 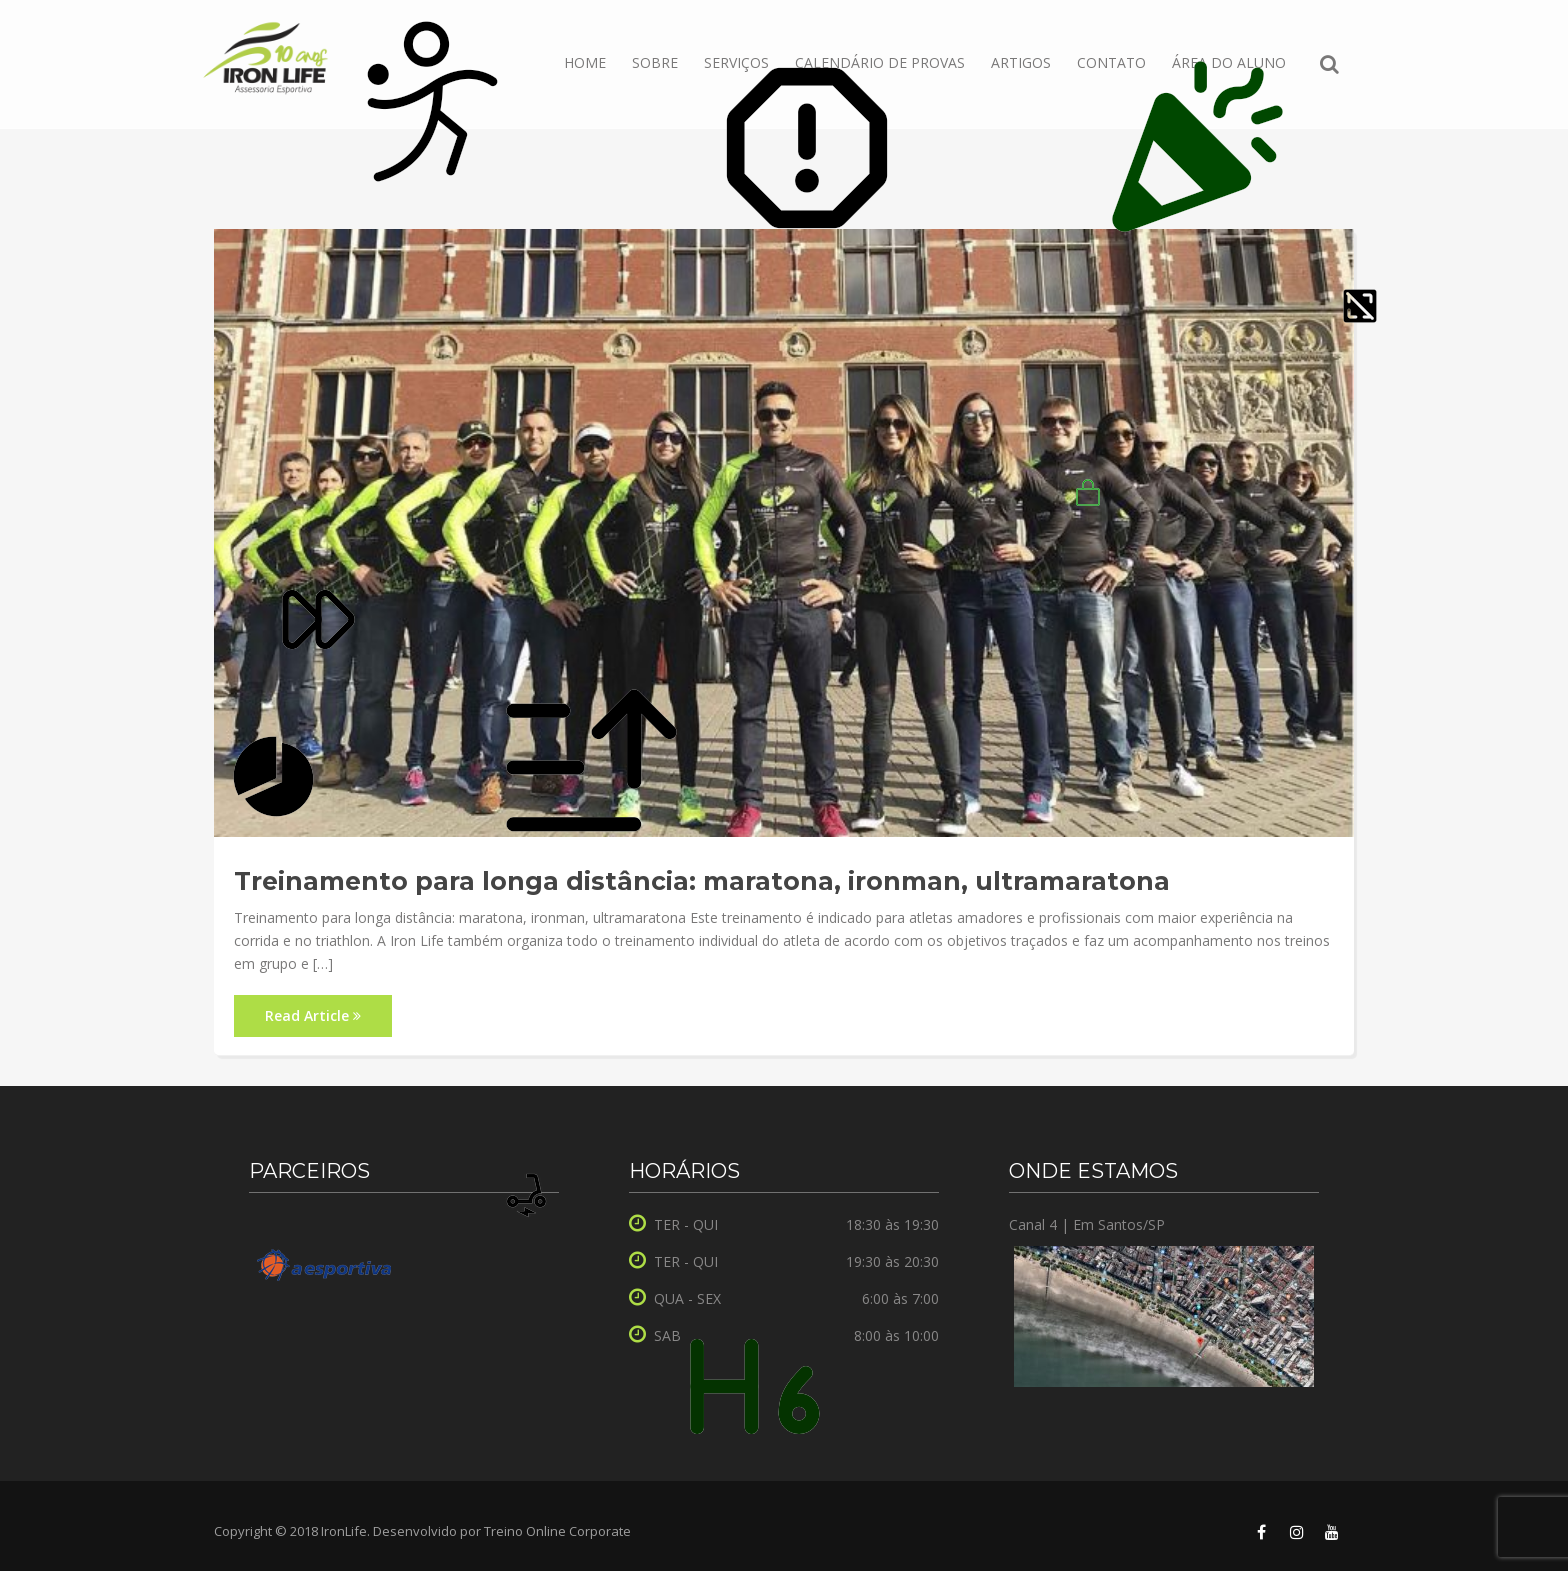 I want to click on sort items in descending order, so click(x=584, y=767).